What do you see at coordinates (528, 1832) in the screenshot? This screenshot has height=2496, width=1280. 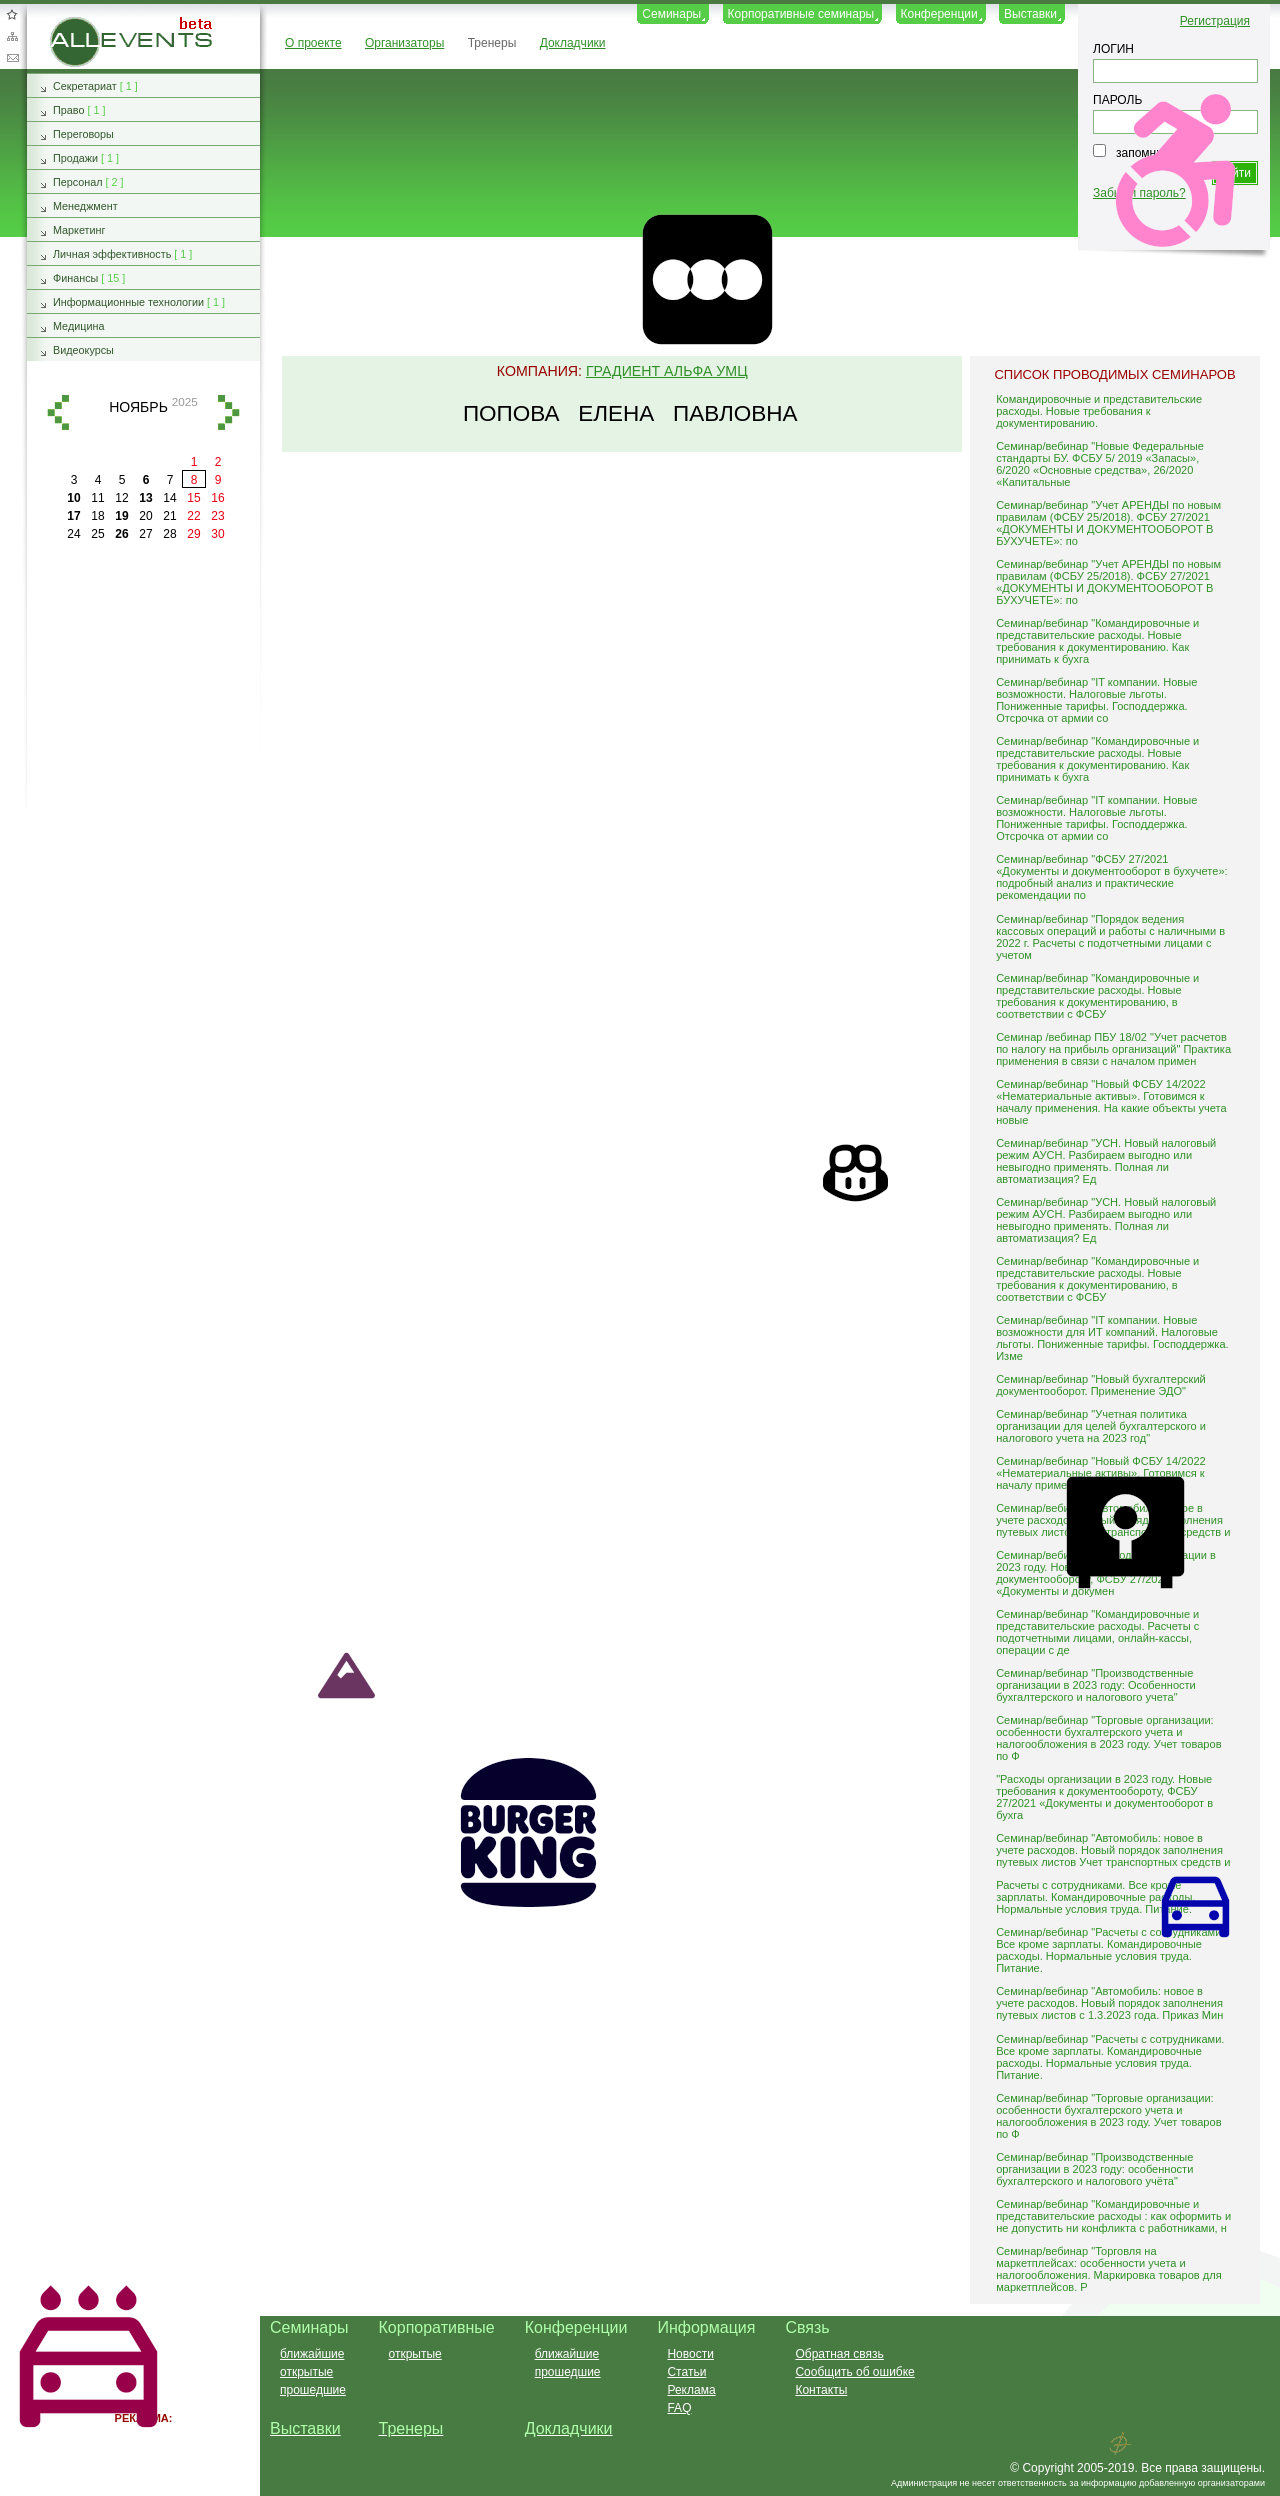 I see `open the Burger King app` at bounding box center [528, 1832].